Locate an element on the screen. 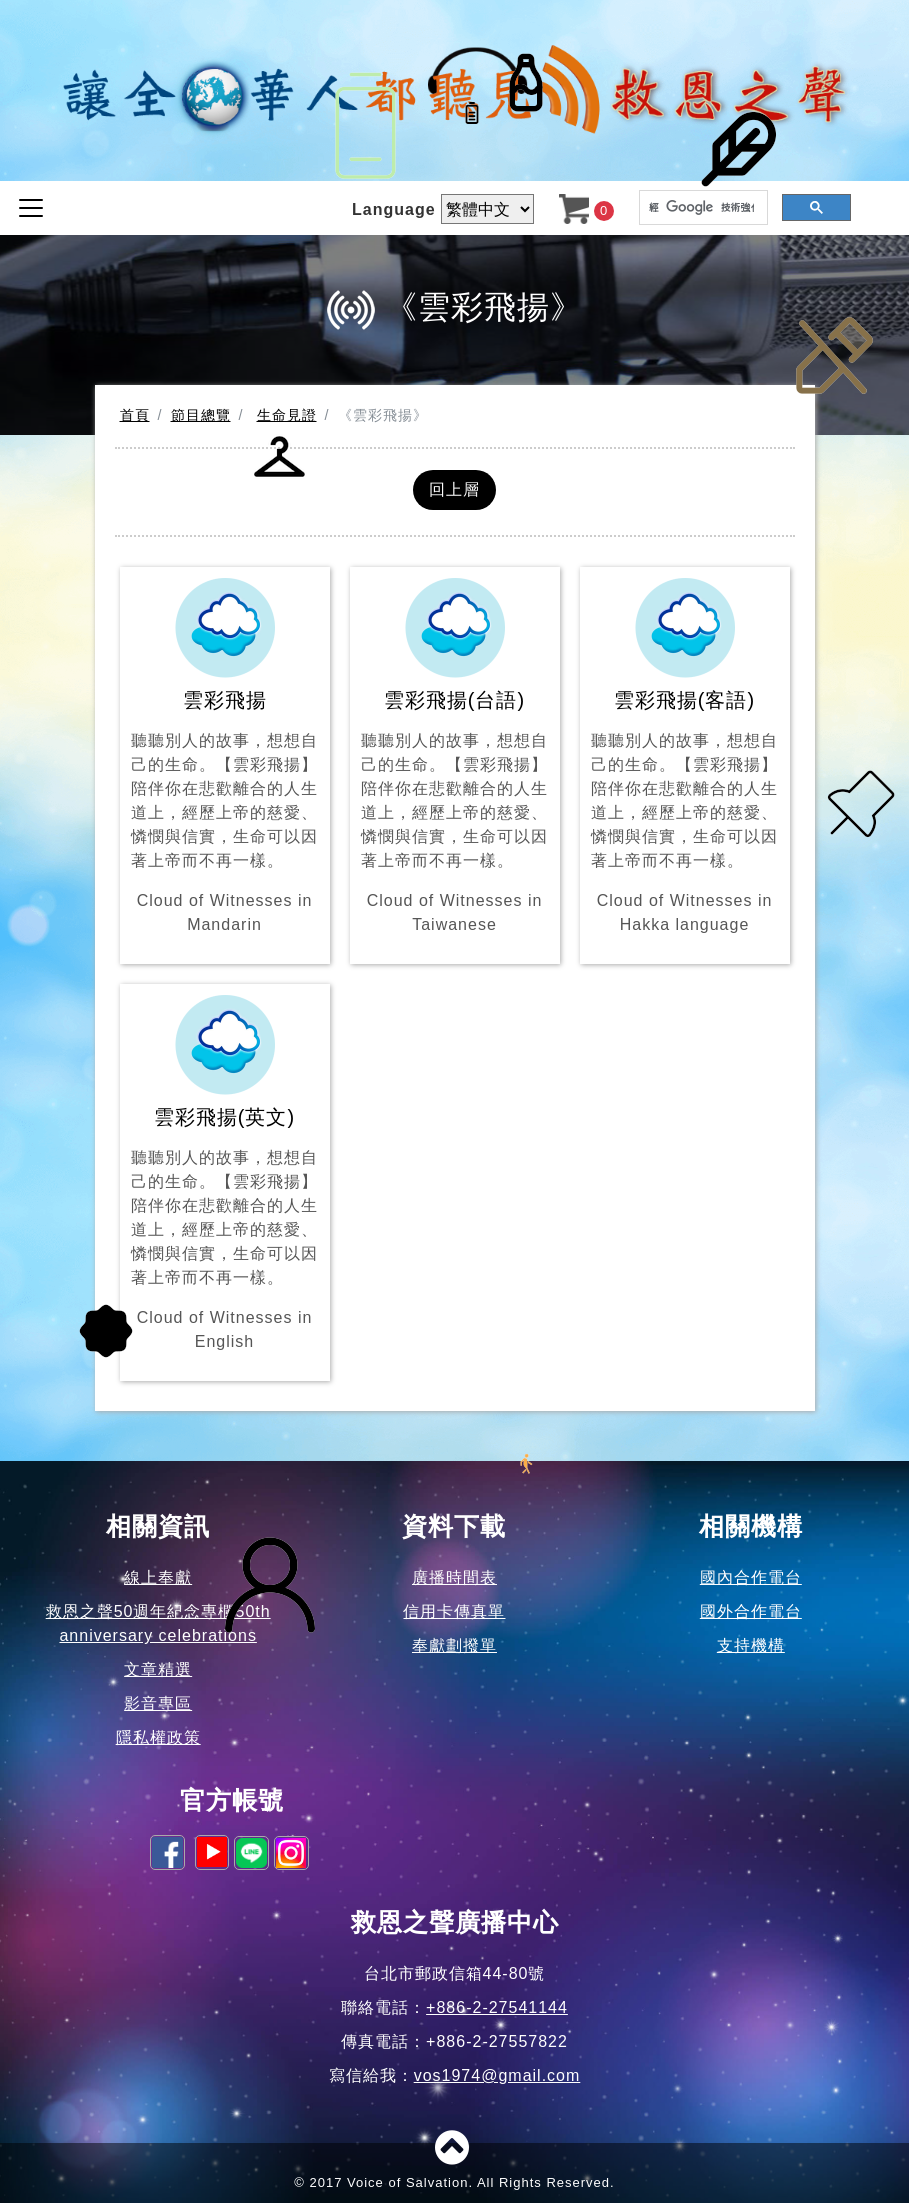  indicates a verified or certified status is located at coordinates (106, 1331).